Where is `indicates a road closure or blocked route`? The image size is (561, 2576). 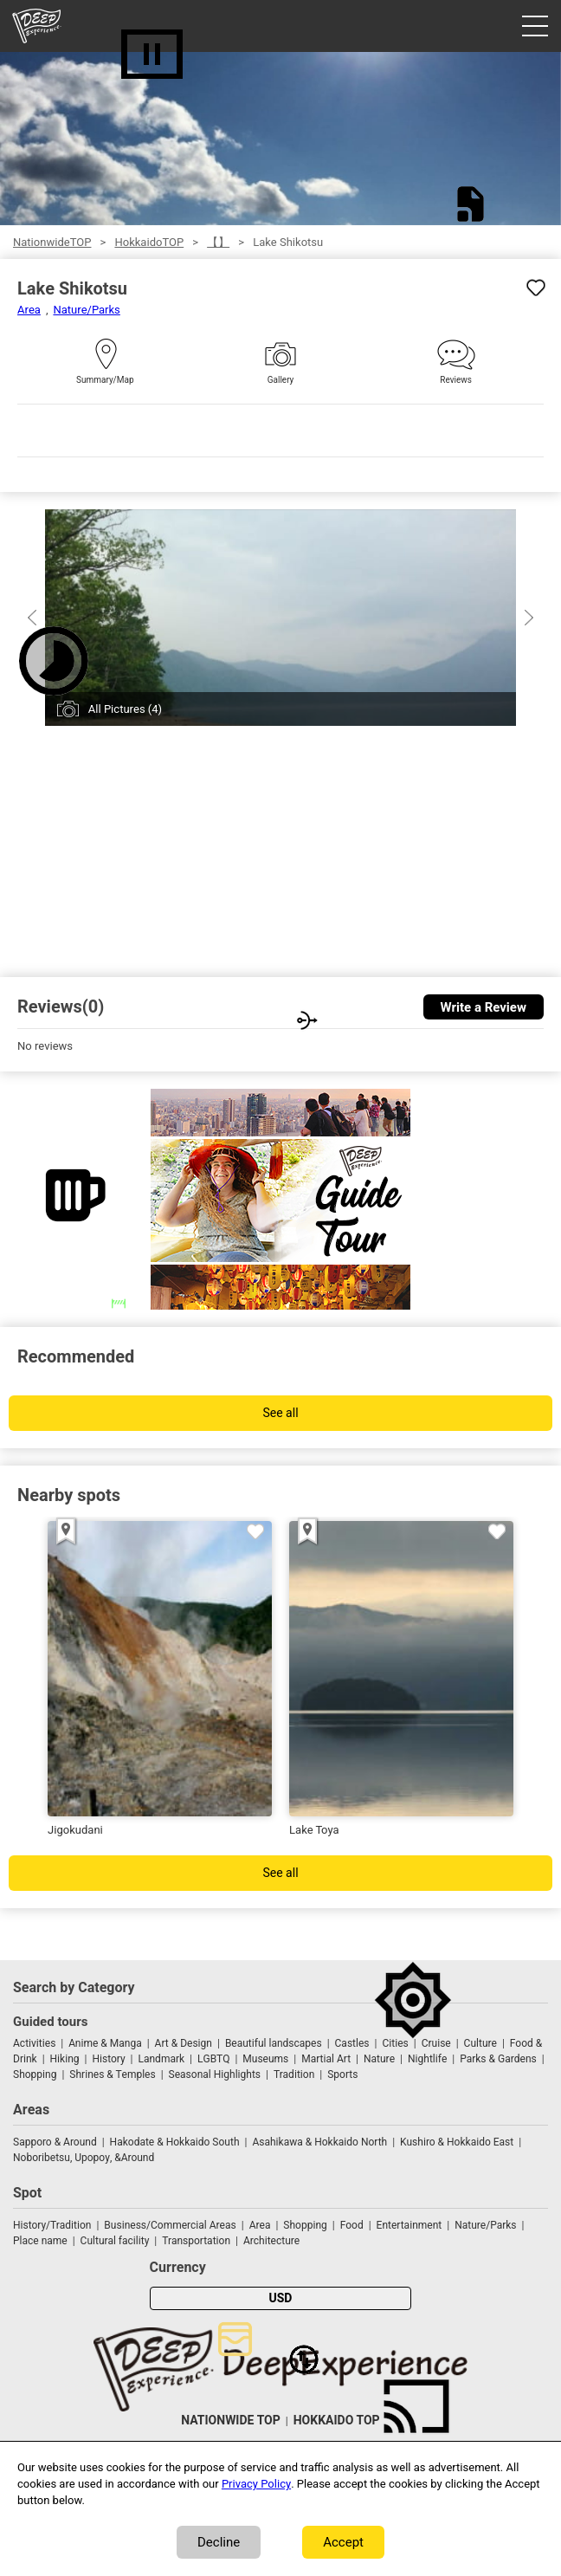 indicates a road closure or blocked route is located at coordinates (119, 1304).